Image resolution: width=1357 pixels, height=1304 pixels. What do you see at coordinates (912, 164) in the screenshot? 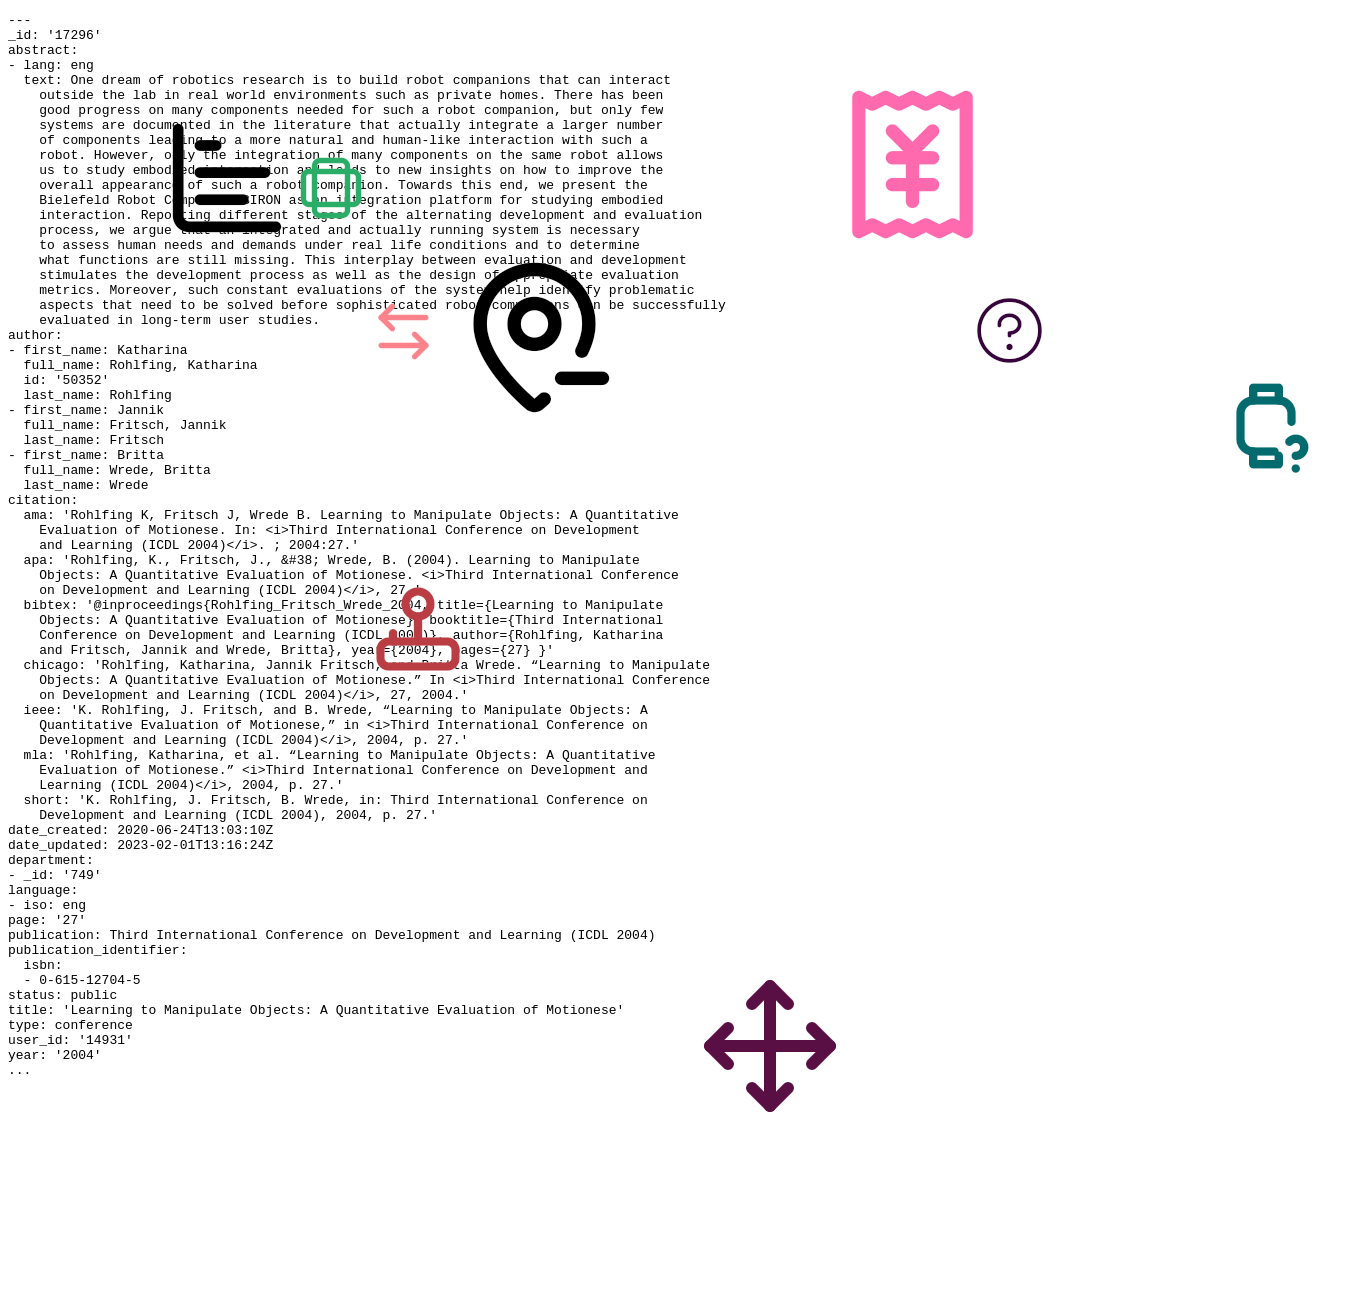
I see `view receipt or transaction in Japanese yen` at bounding box center [912, 164].